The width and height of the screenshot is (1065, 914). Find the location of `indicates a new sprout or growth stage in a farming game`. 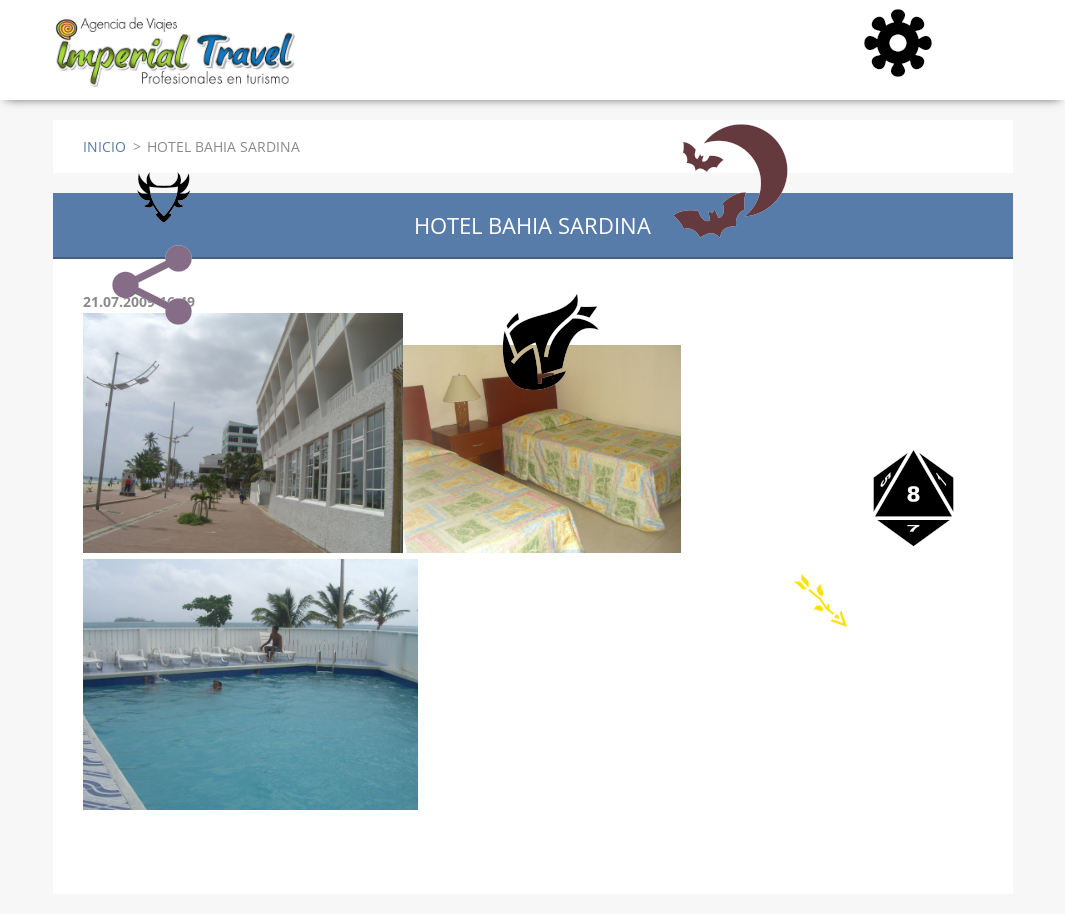

indicates a new sprout or growth stage in a farming game is located at coordinates (551, 342).